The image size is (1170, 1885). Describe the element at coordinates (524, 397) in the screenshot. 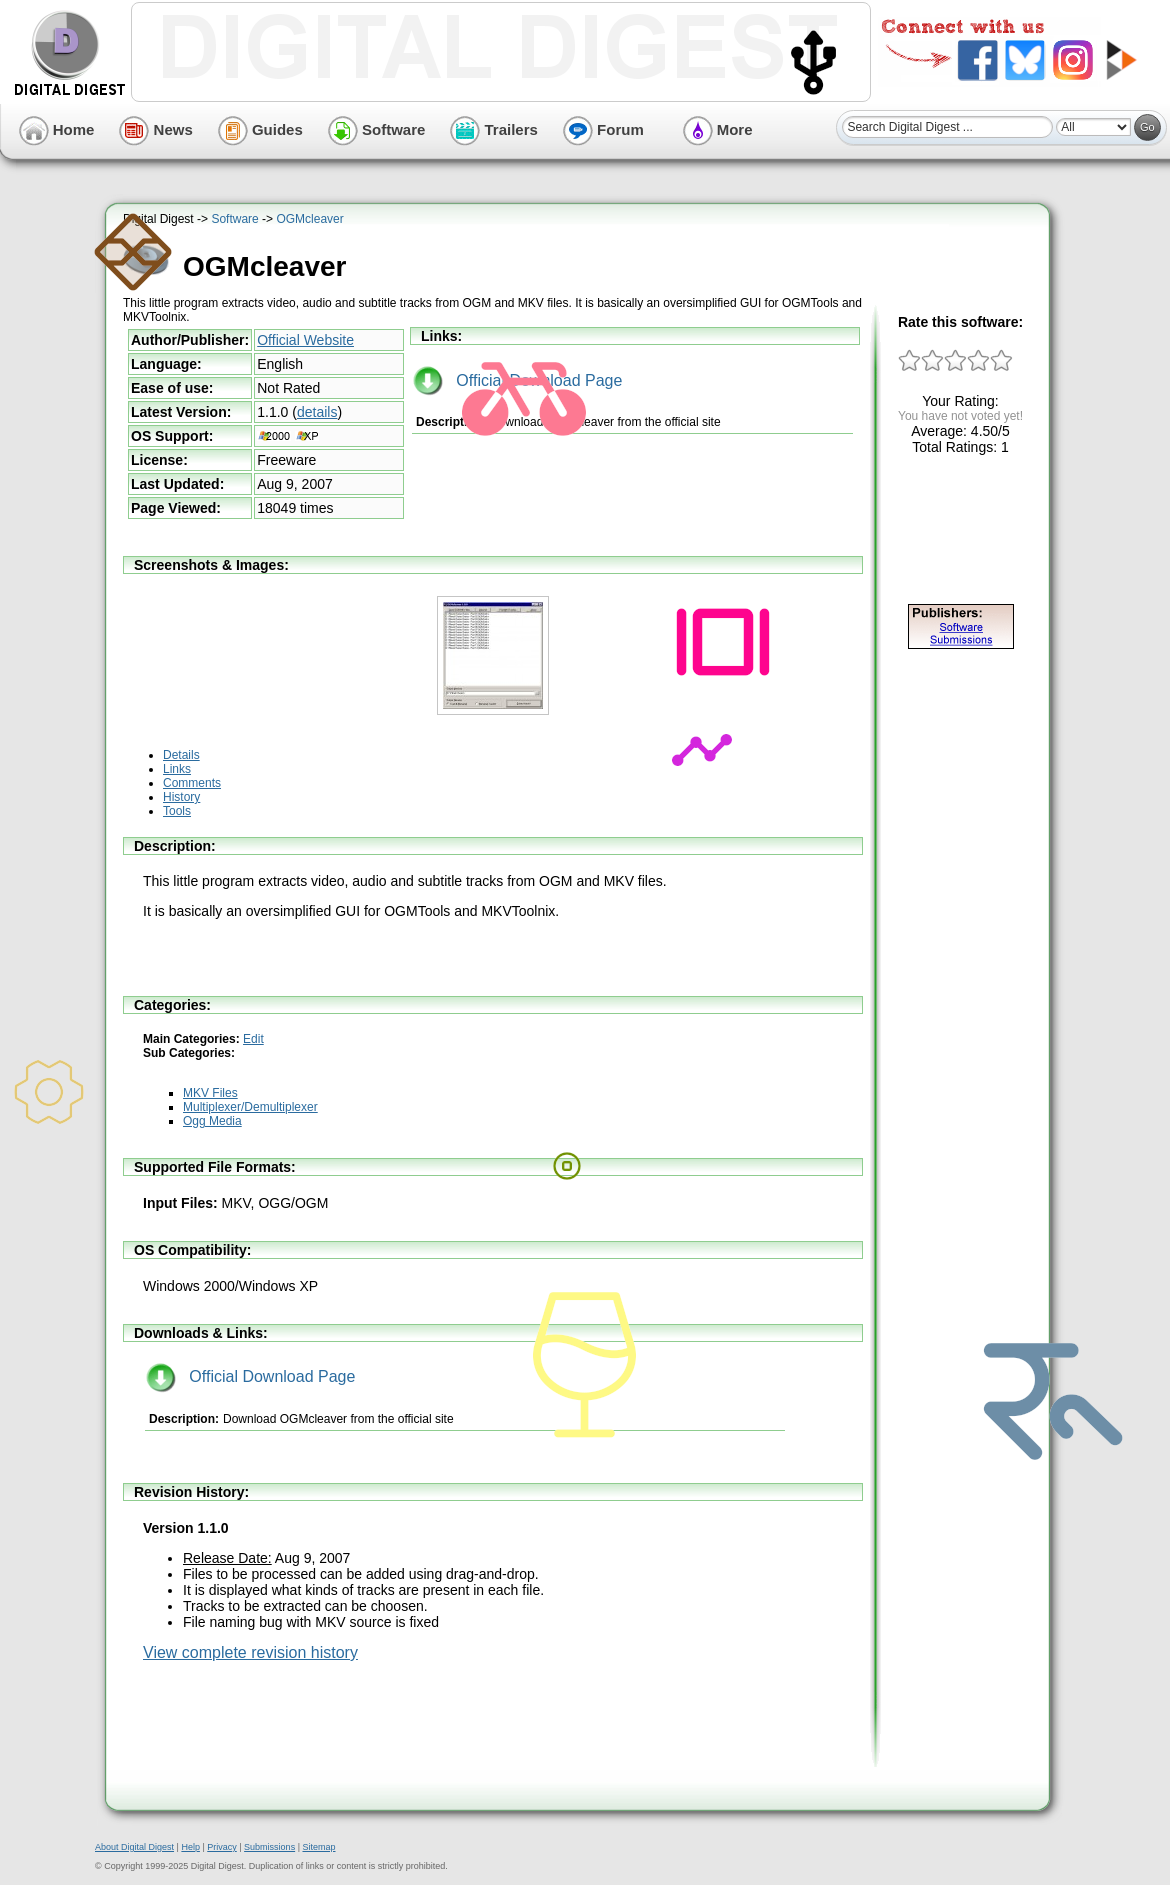

I see `select bicycle as transportation mode` at that location.